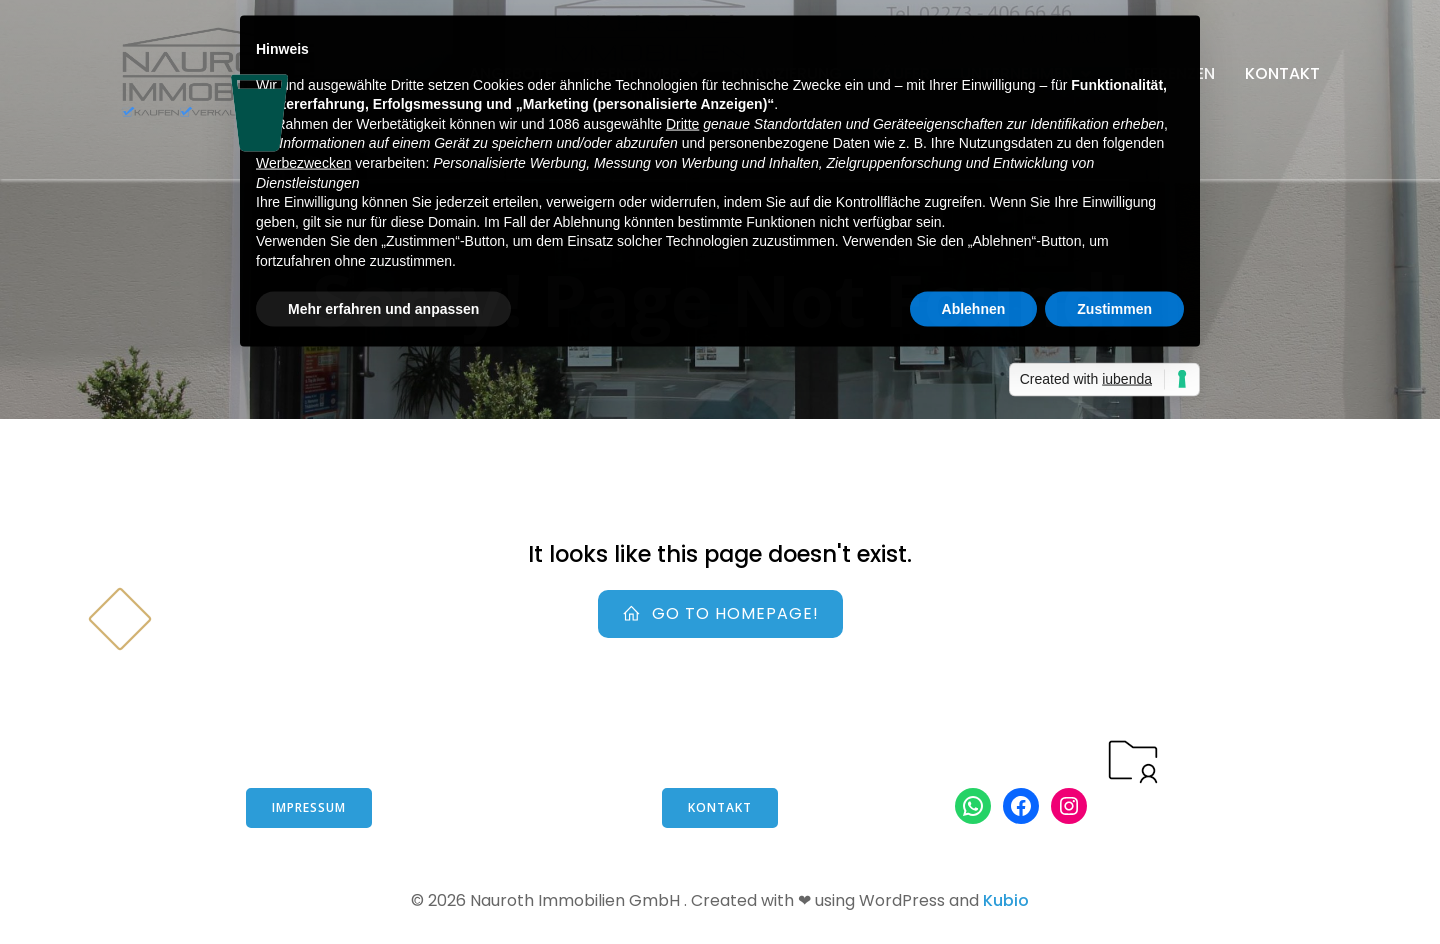  I want to click on indicates premium or exclusive content, so click(120, 619).